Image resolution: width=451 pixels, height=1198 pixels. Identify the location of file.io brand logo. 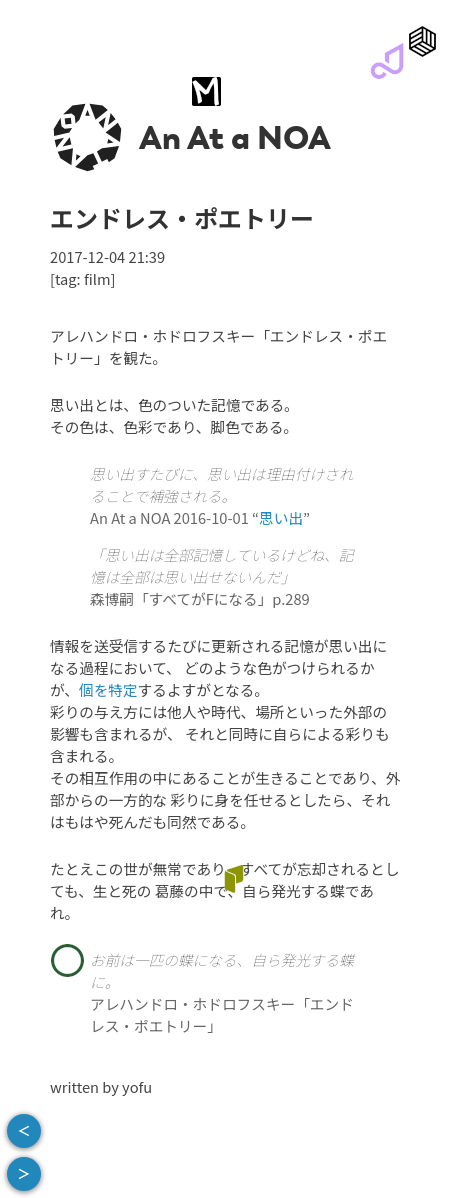
(234, 879).